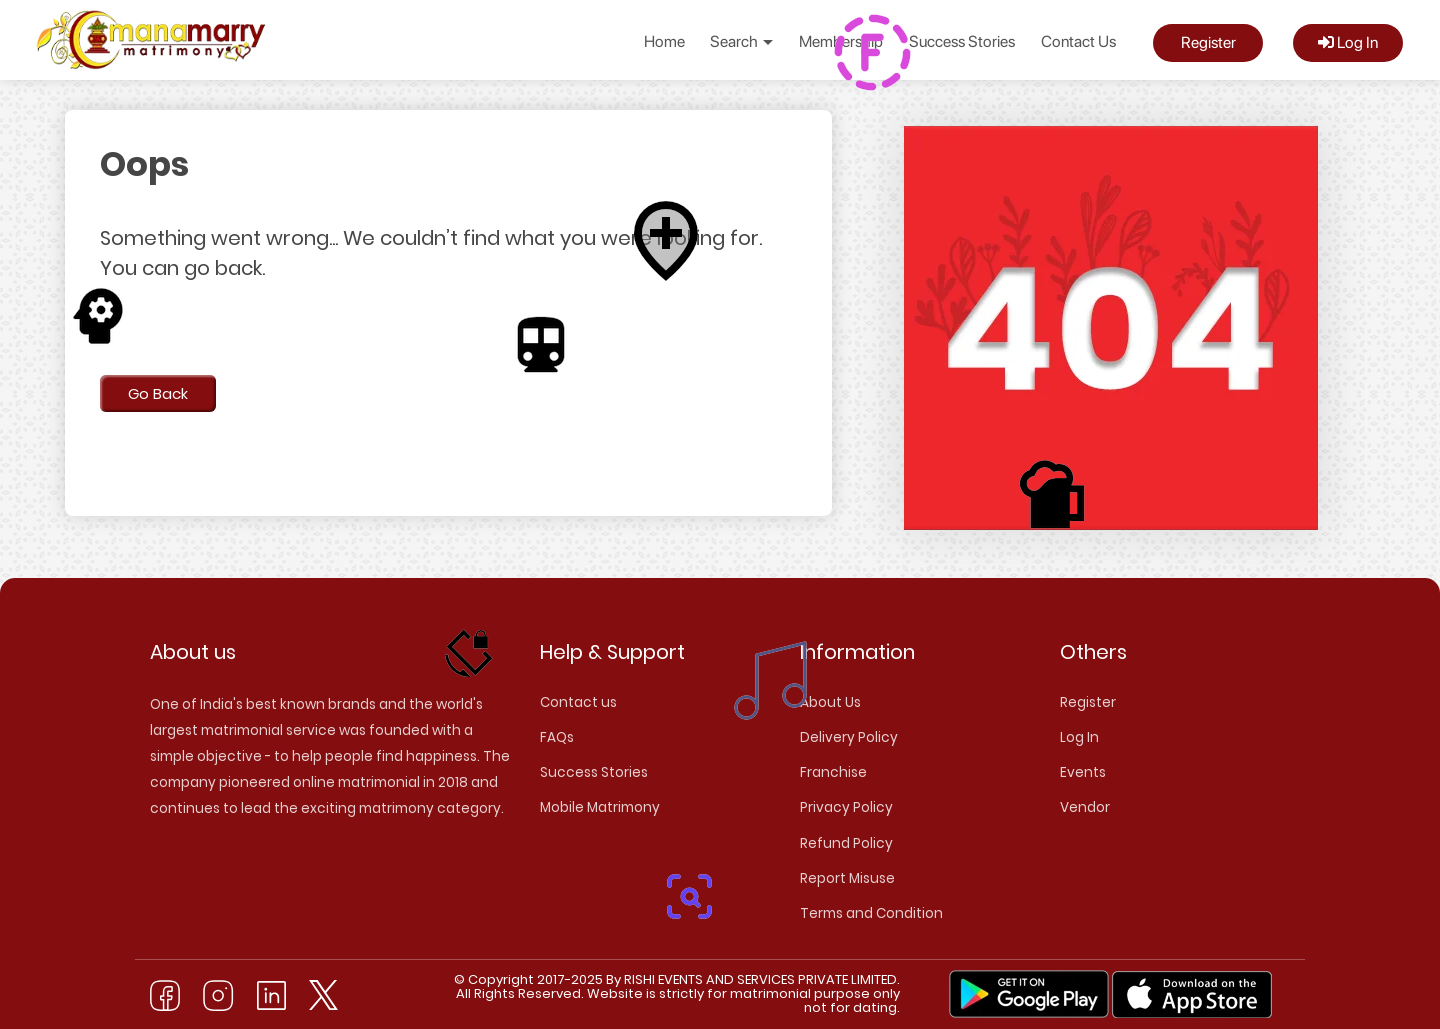 The width and height of the screenshot is (1440, 1029). I want to click on get subway or metro directions, so click(541, 346).